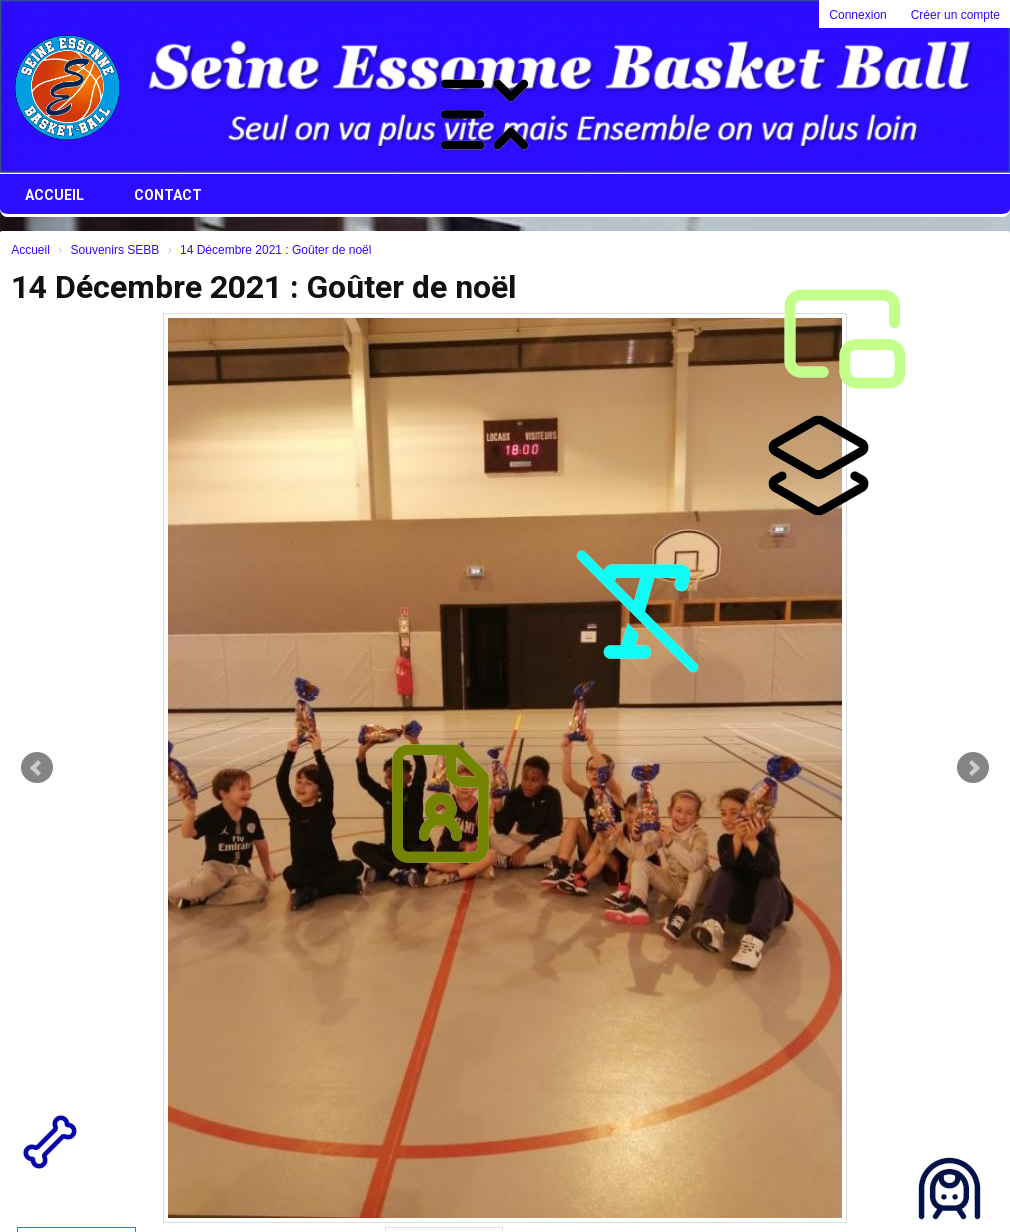 The image size is (1010, 1232). Describe the element at coordinates (818, 465) in the screenshot. I see `view or manage layers` at that location.